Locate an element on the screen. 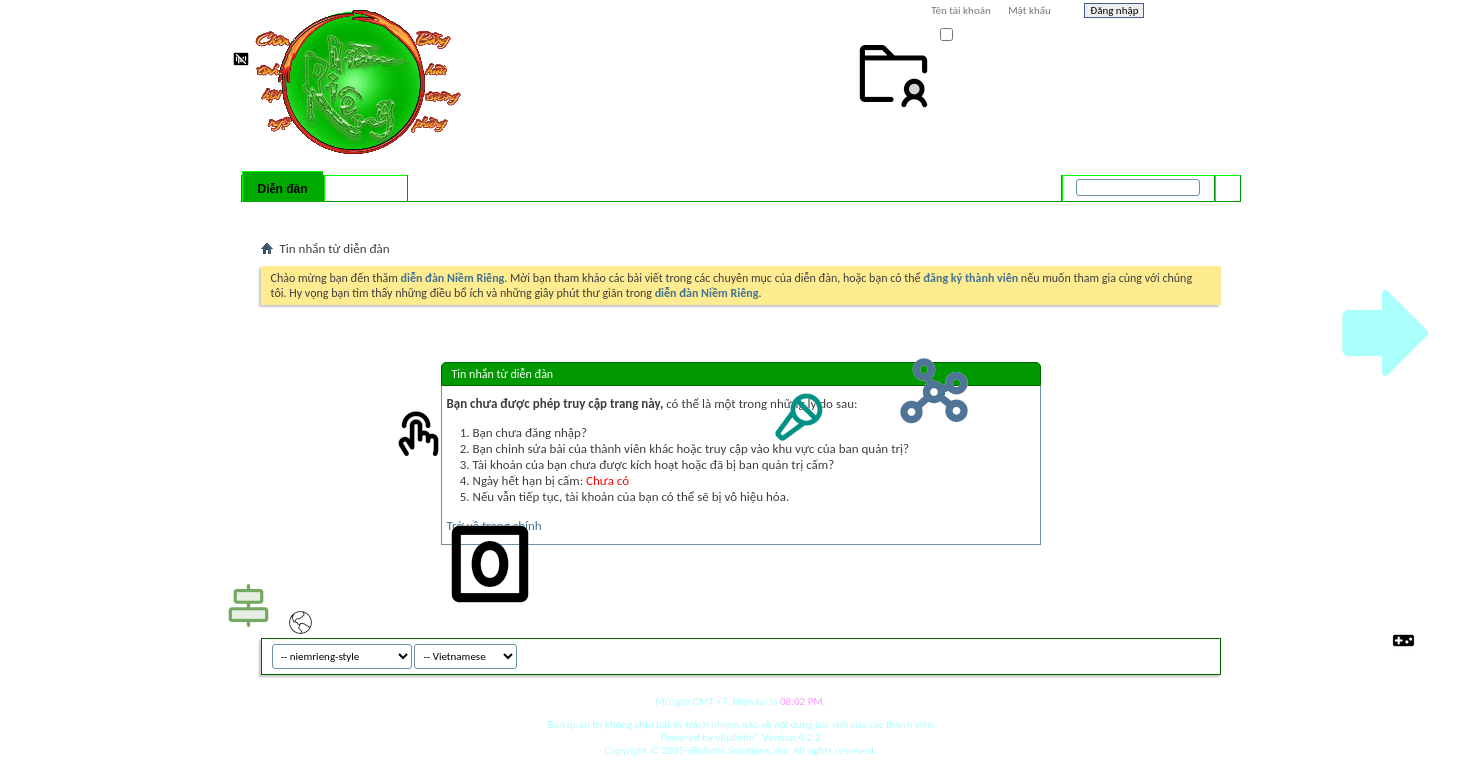 The image size is (1481, 778). tap to interact with this element is located at coordinates (418, 434).